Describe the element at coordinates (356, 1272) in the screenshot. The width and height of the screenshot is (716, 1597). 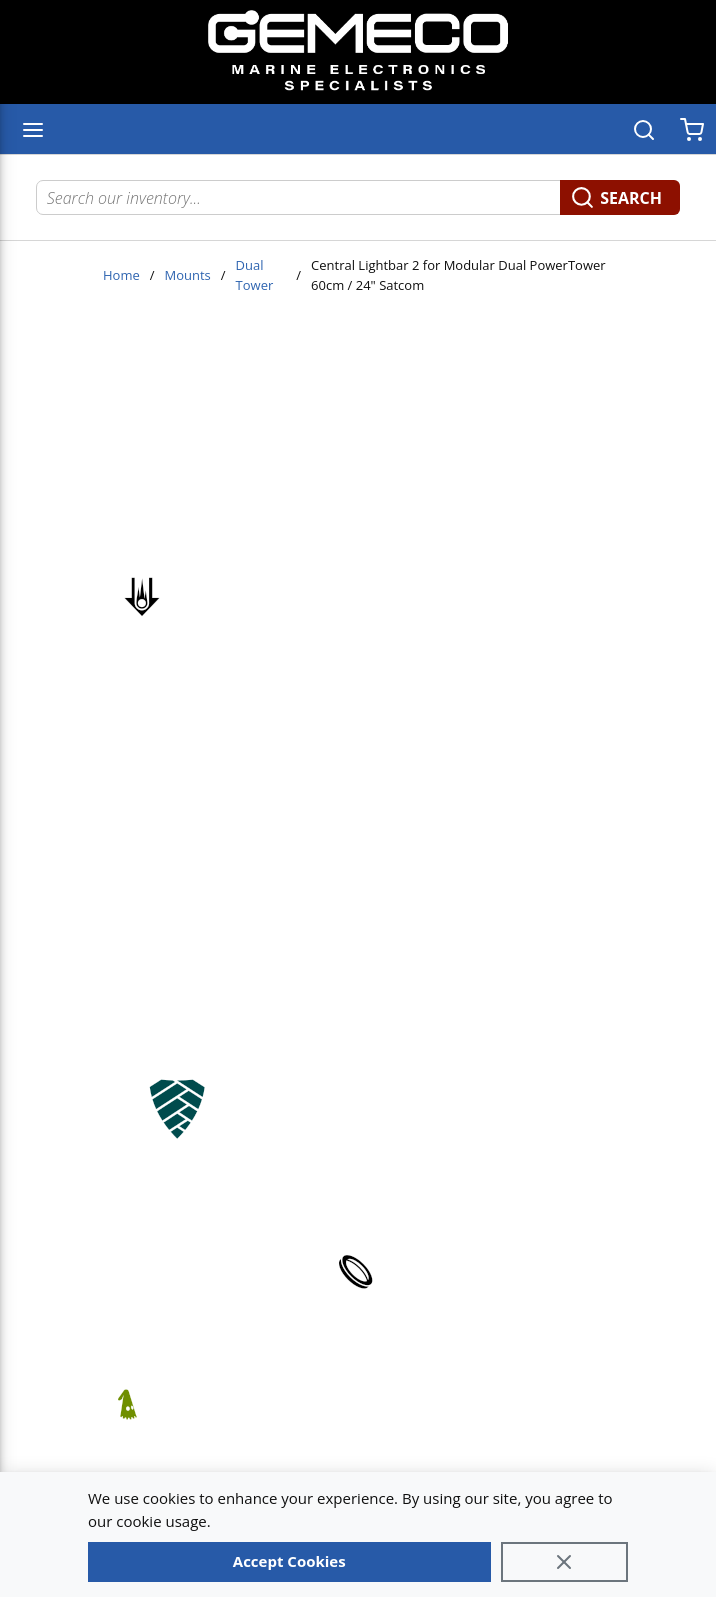
I see `view tire or wheel settings` at that location.